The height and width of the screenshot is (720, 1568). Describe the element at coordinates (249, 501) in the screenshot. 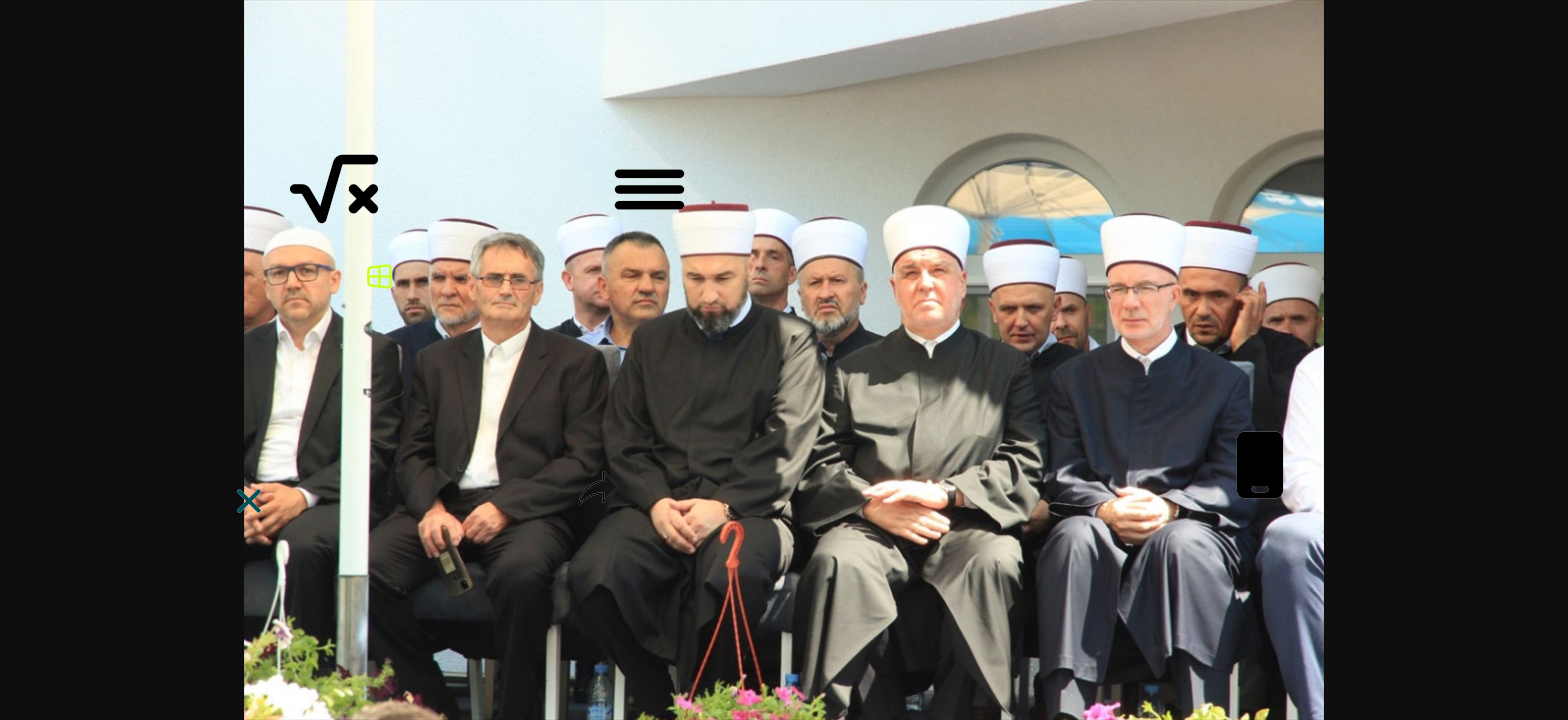

I see `close the current window or dialog` at that location.